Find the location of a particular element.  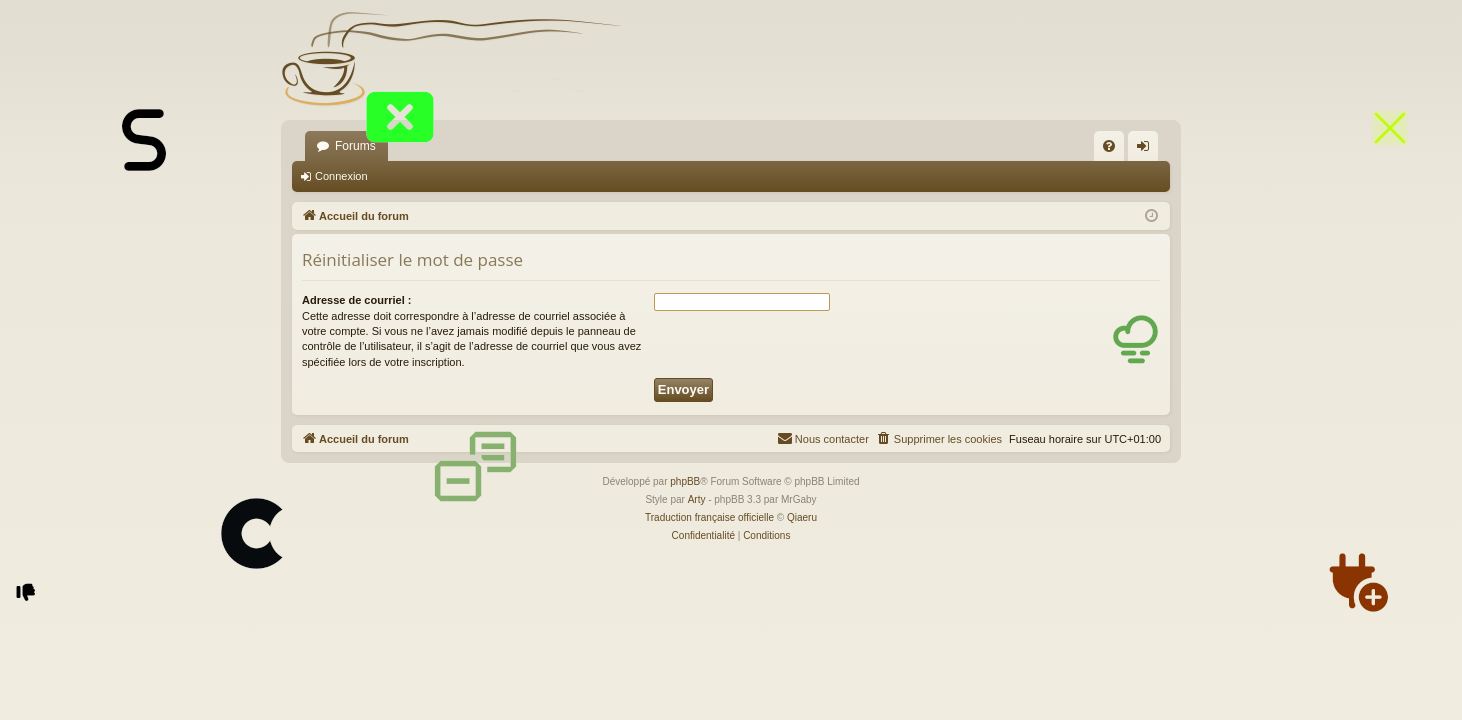

dislike or downvote content is located at coordinates (26, 592).